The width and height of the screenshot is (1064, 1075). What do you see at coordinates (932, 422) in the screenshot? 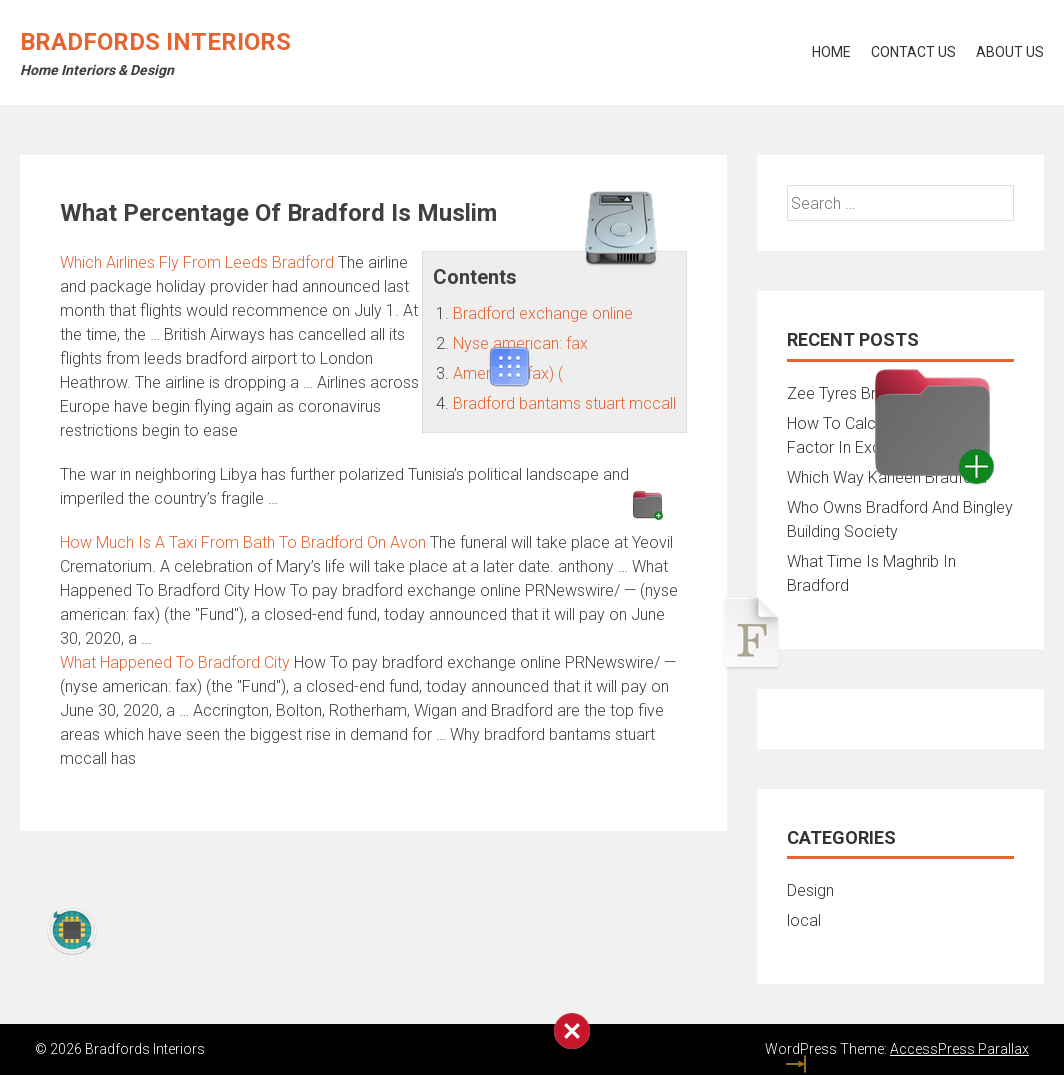
I see `create a new folder` at bounding box center [932, 422].